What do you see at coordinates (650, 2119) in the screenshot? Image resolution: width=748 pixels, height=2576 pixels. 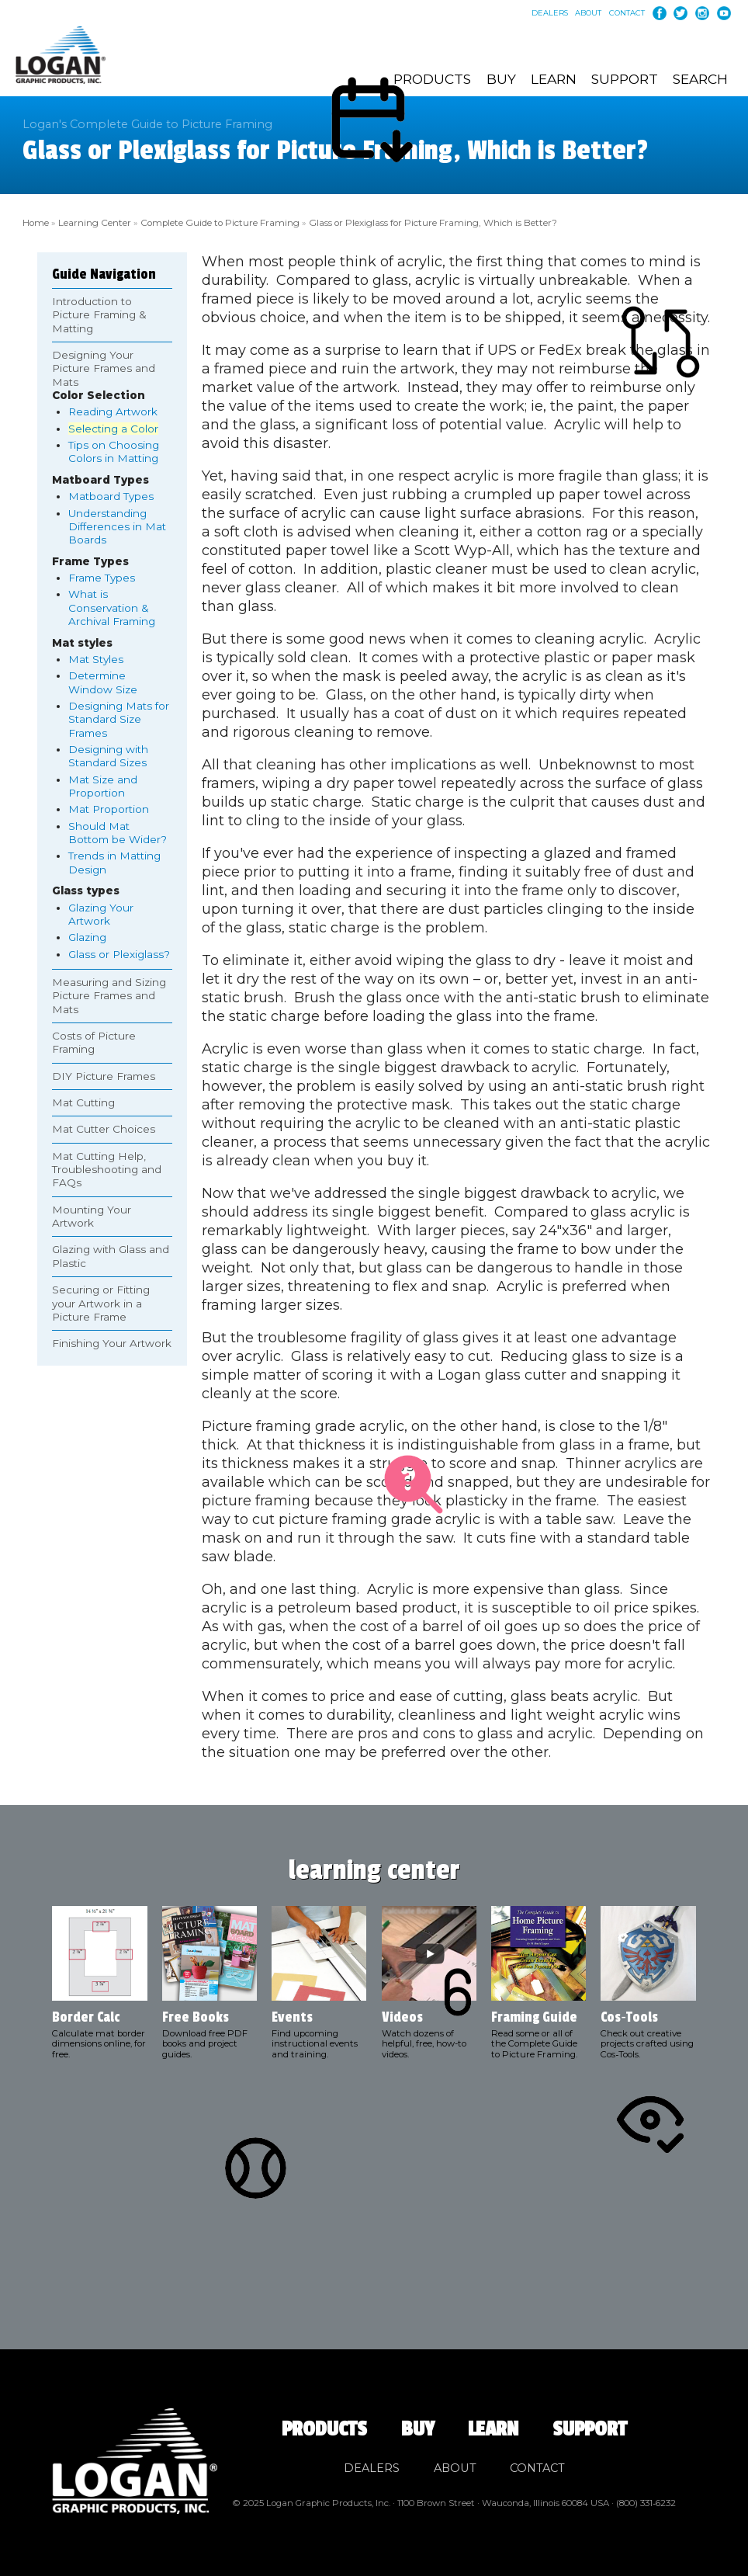 I see `mark item as viewed or read` at bounding box center [650, 2119].